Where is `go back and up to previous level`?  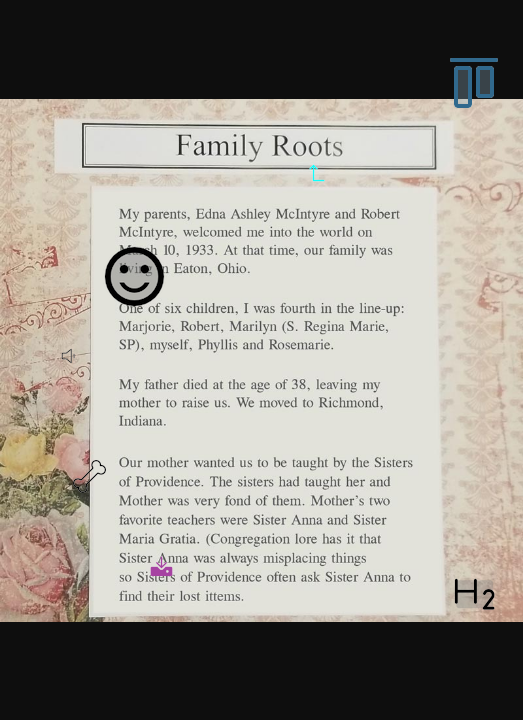
go back and up to previous level is located at coordinates (317, 173).